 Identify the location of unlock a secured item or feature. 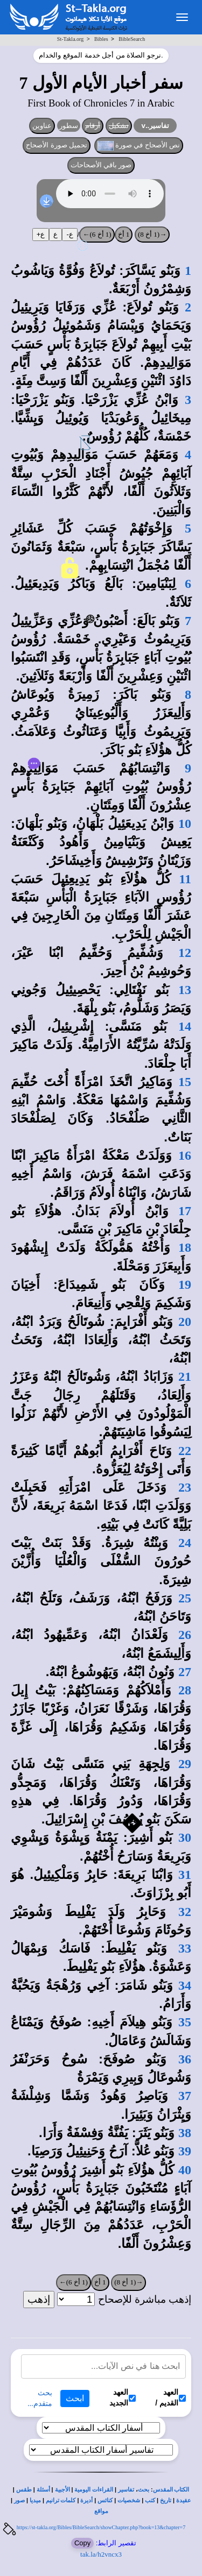
(69, 567).